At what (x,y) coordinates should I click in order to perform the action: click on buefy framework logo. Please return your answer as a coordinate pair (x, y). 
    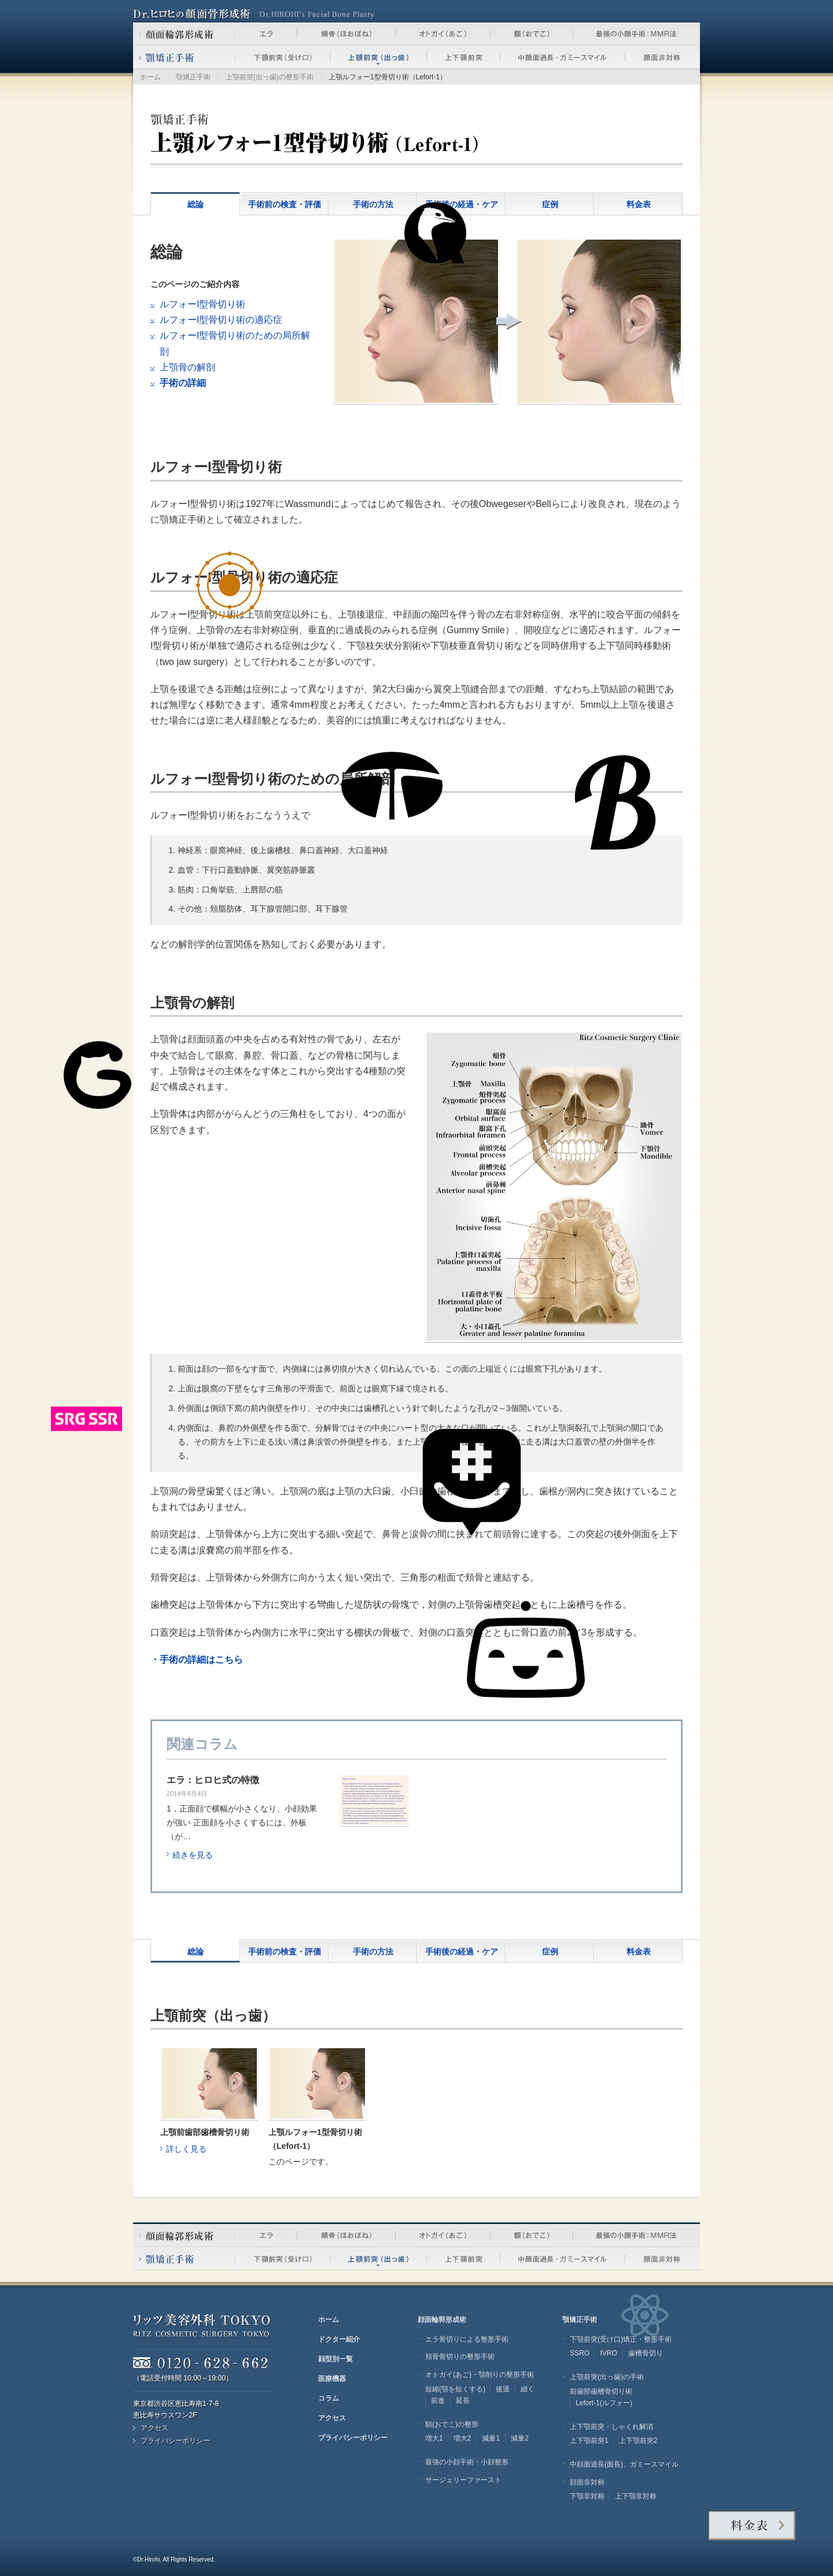
    Looking at the image, I should click on (615, 802).